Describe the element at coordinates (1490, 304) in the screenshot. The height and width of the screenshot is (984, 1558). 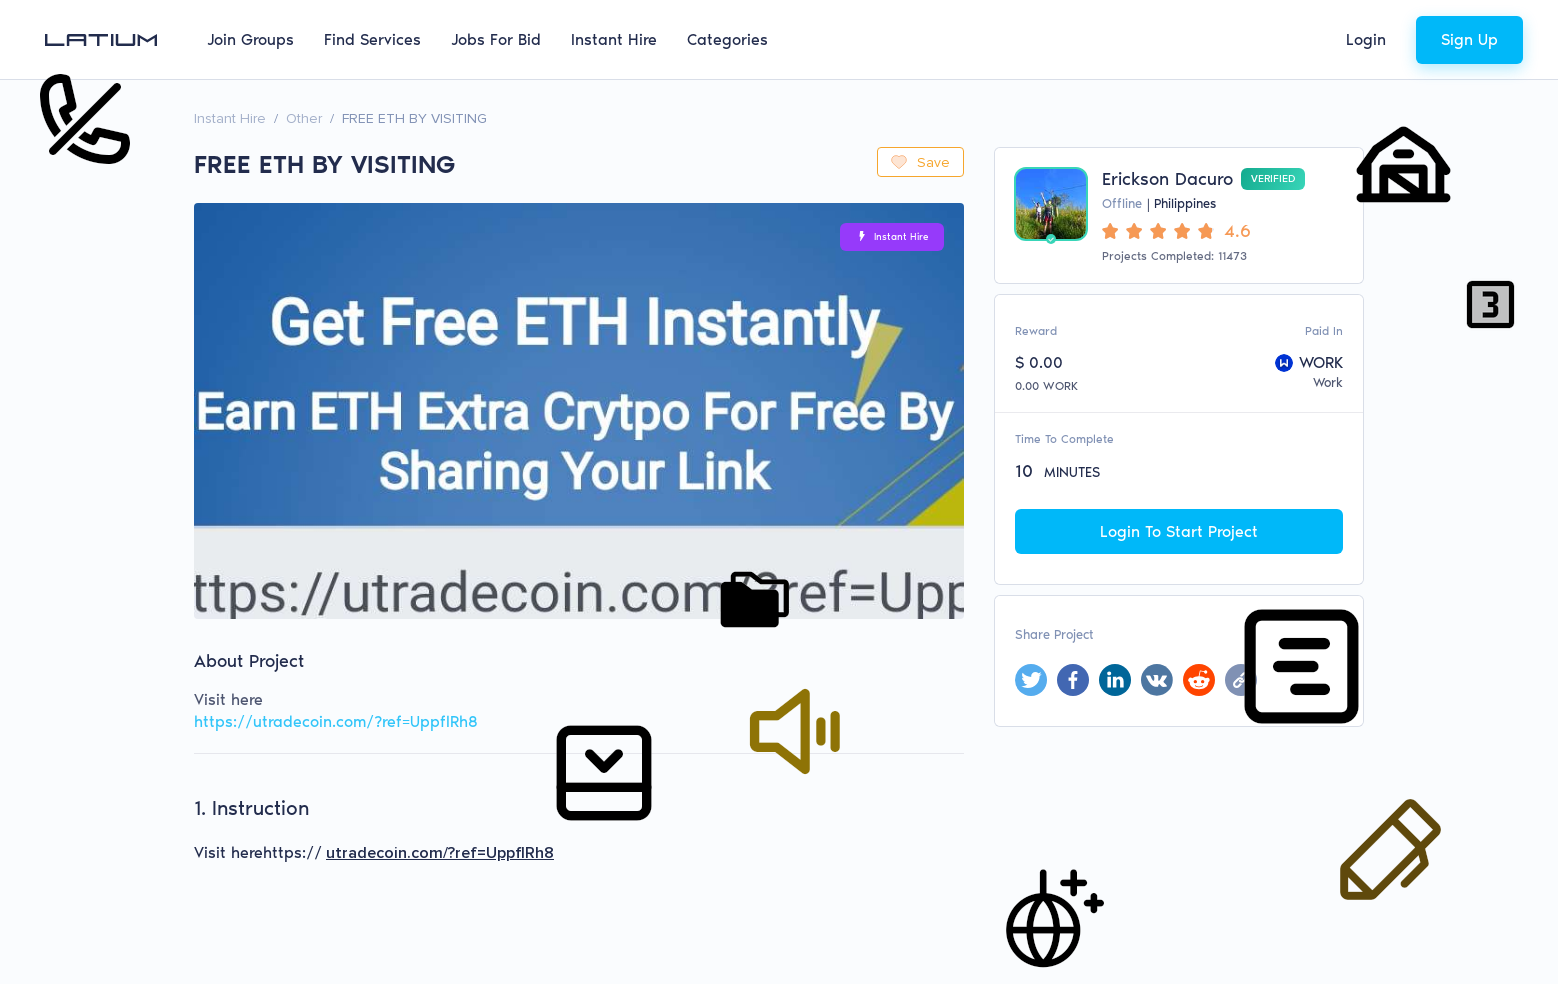
I see `select option 3 in a numbered list` at that location.